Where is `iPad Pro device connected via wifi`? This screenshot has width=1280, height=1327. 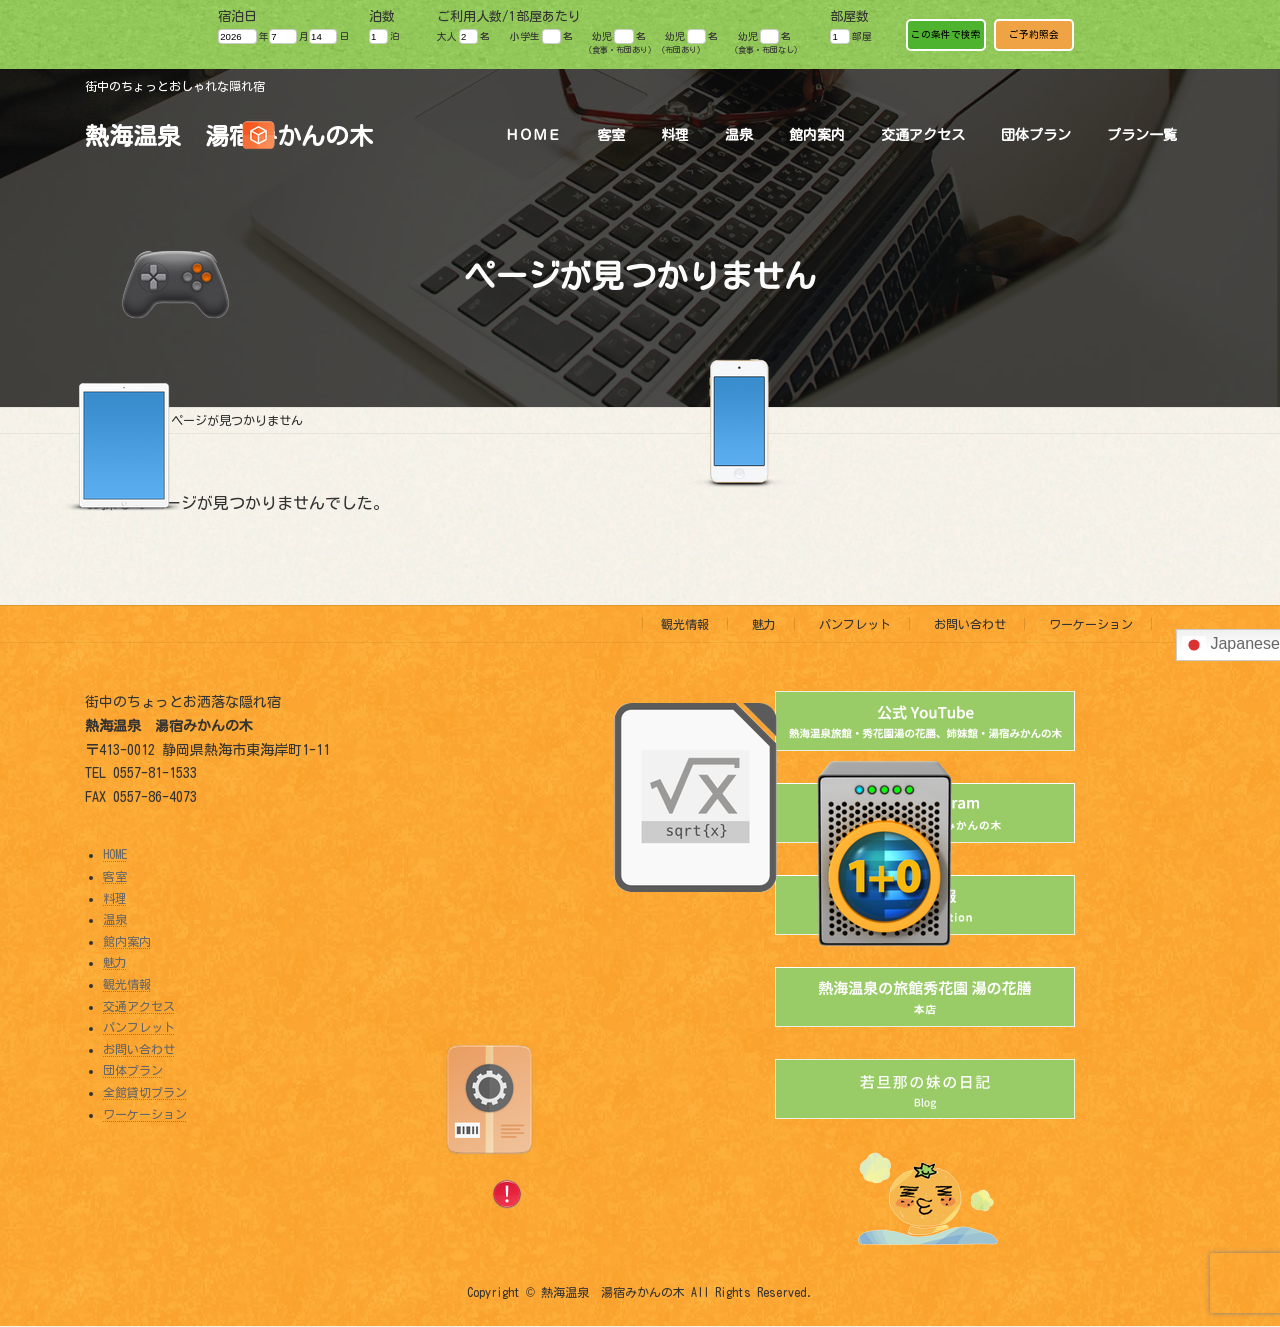
iPad Pro device connected via wifi is located at coordinates (124, 446).